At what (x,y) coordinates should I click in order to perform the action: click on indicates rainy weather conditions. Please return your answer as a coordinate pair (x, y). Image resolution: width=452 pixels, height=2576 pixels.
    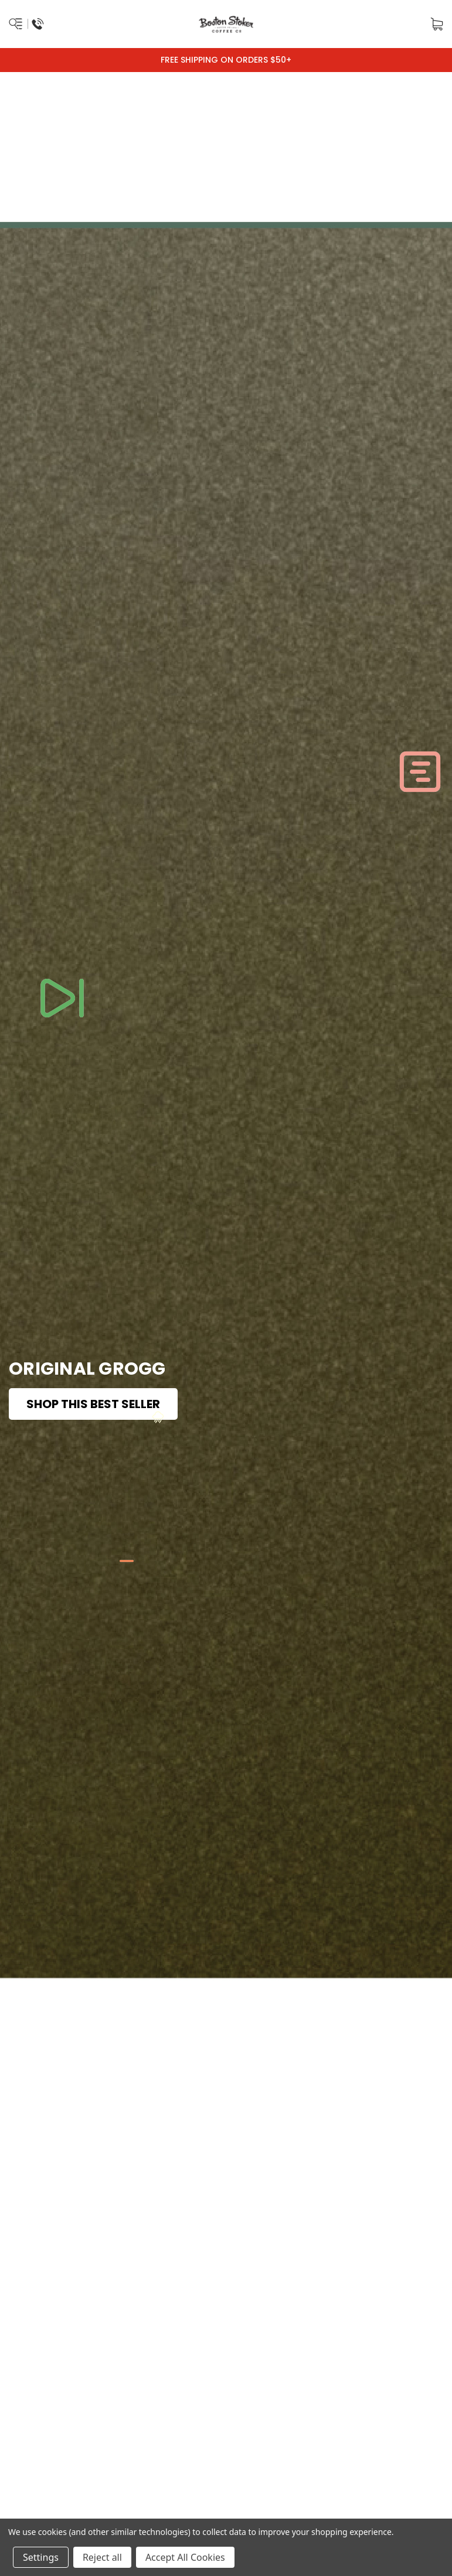
    Looking at the image, I should click on (158, 1417).